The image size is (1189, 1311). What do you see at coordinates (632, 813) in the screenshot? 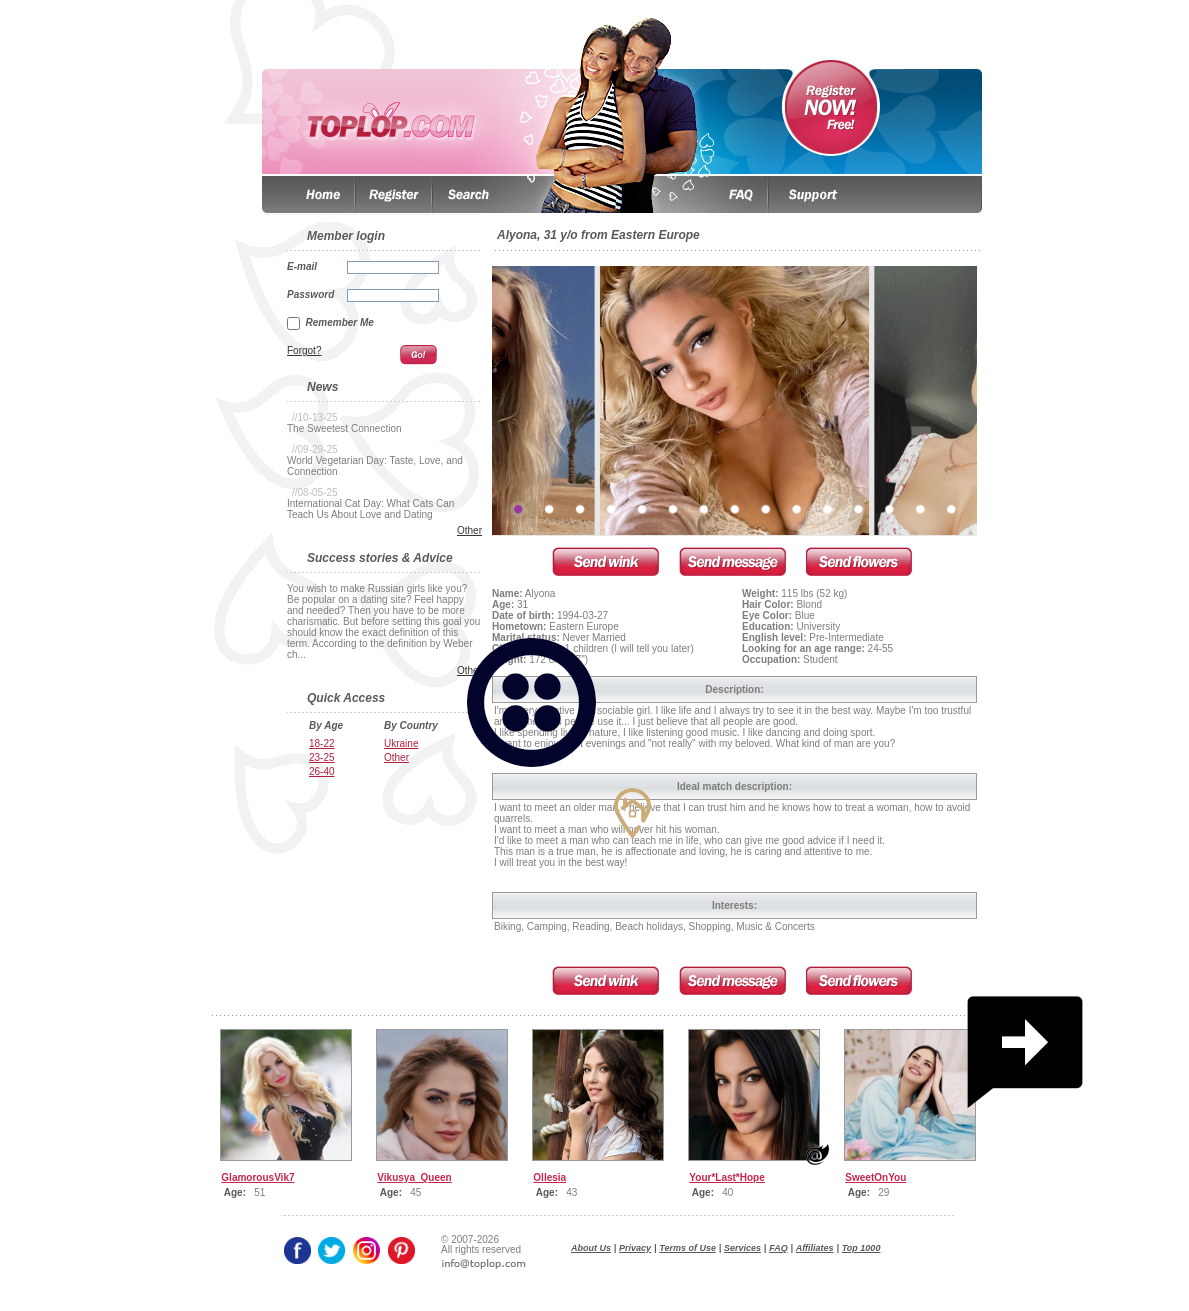
I see `open the Zingat real estate app` at bounding box center [632, 813].